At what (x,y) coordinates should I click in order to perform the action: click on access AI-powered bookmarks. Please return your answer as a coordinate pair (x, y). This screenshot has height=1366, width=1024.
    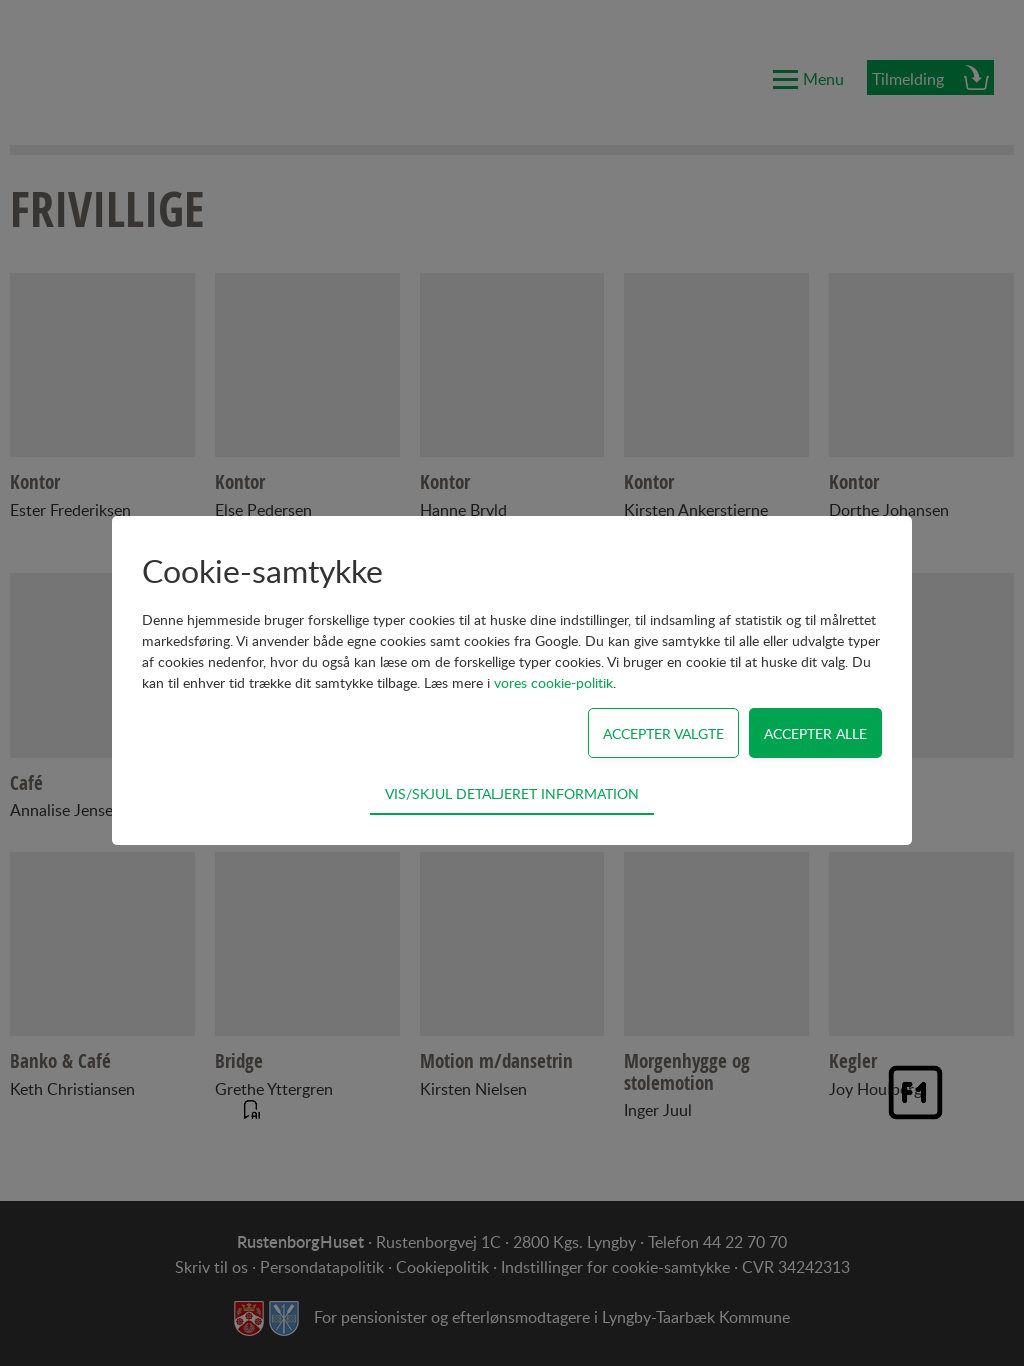
    Looking at the image, I should click on (250, 1109).